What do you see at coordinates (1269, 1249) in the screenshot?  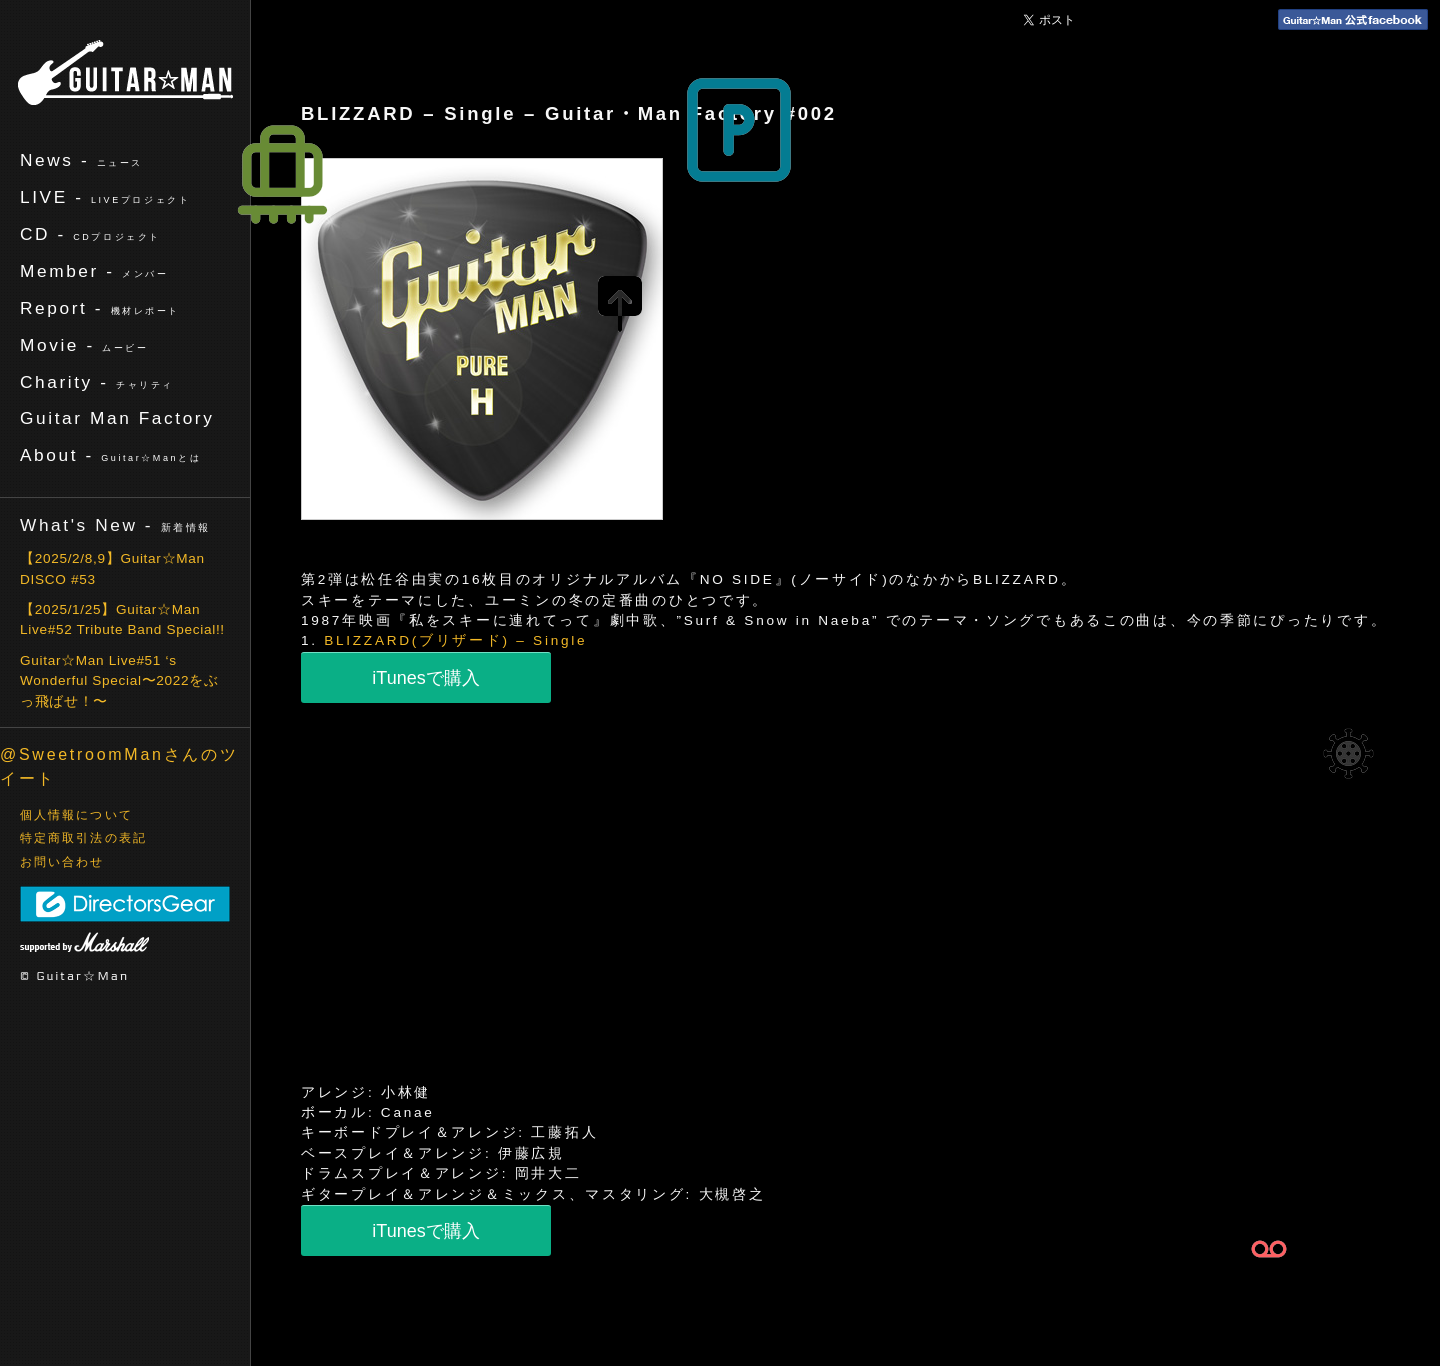 I see `access voicemail messages` at bounding box center [1269, 1249].